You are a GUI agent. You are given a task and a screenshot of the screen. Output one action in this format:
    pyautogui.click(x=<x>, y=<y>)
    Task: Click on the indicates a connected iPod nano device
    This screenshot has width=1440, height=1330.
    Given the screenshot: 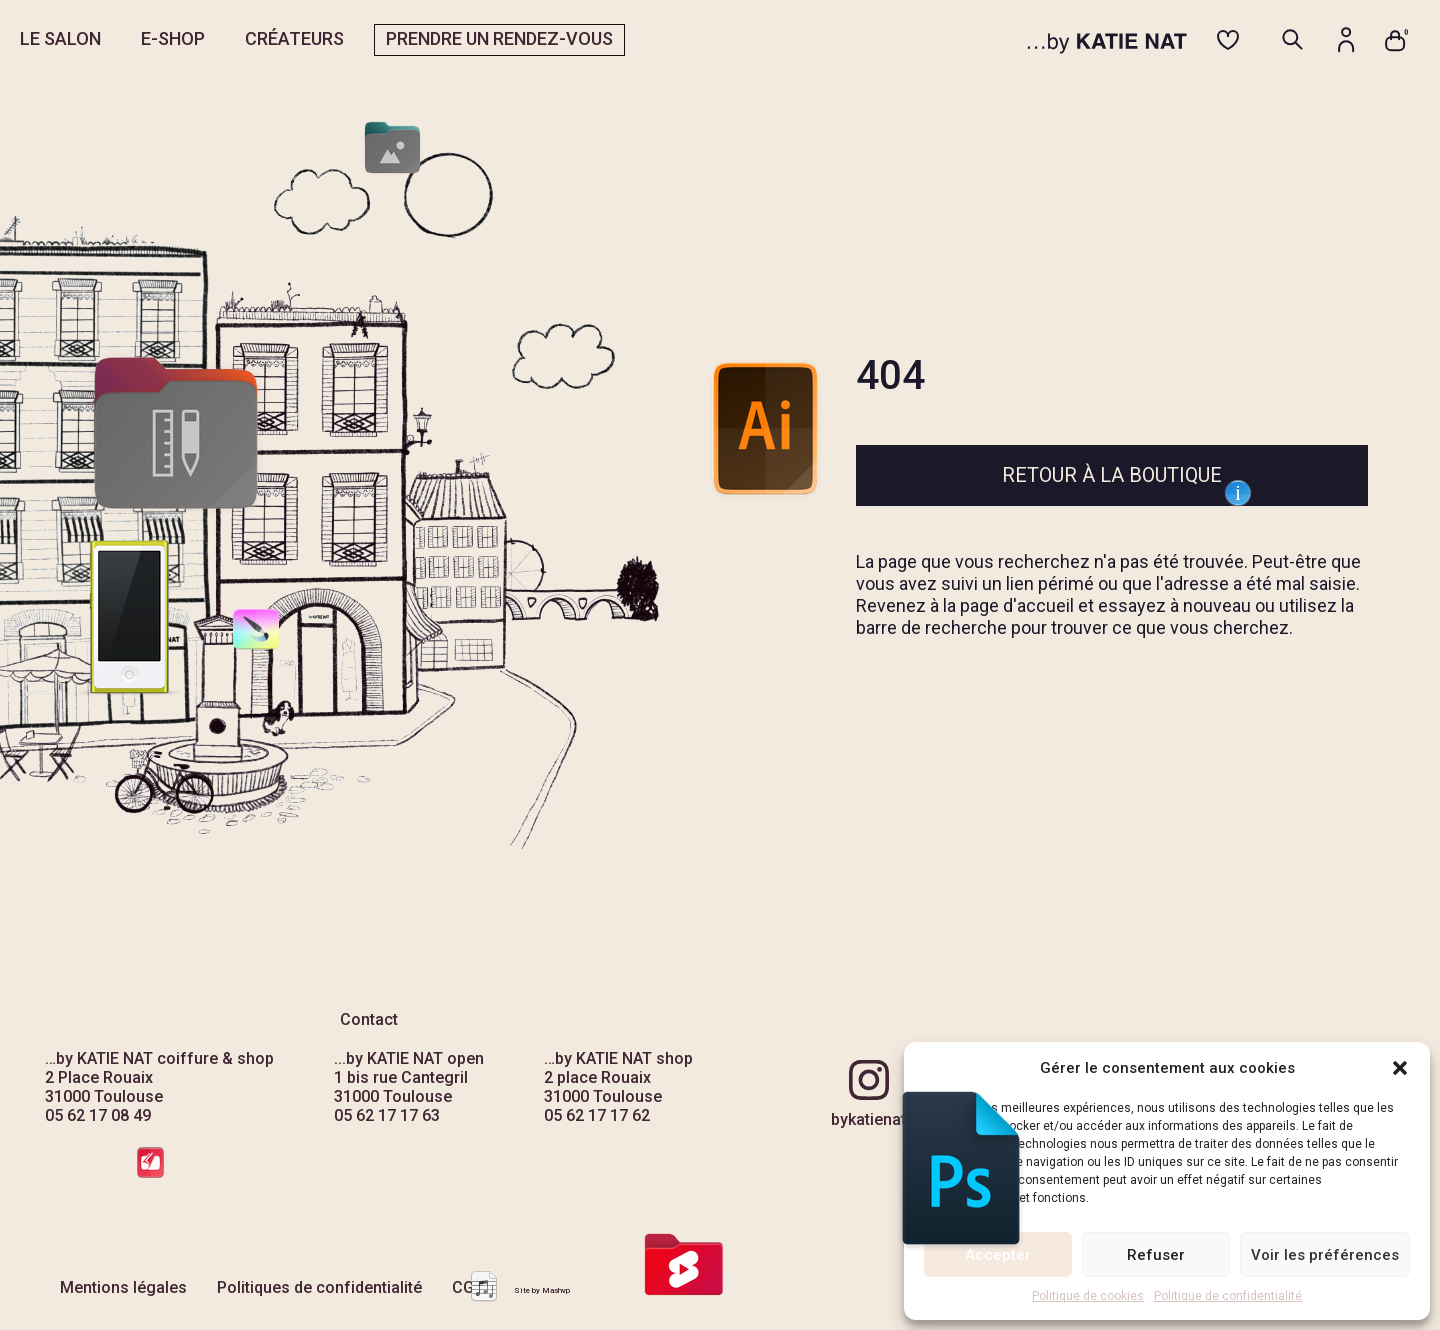 What is the action you would take?
    pyautogui.click(x=129, y=617)
    